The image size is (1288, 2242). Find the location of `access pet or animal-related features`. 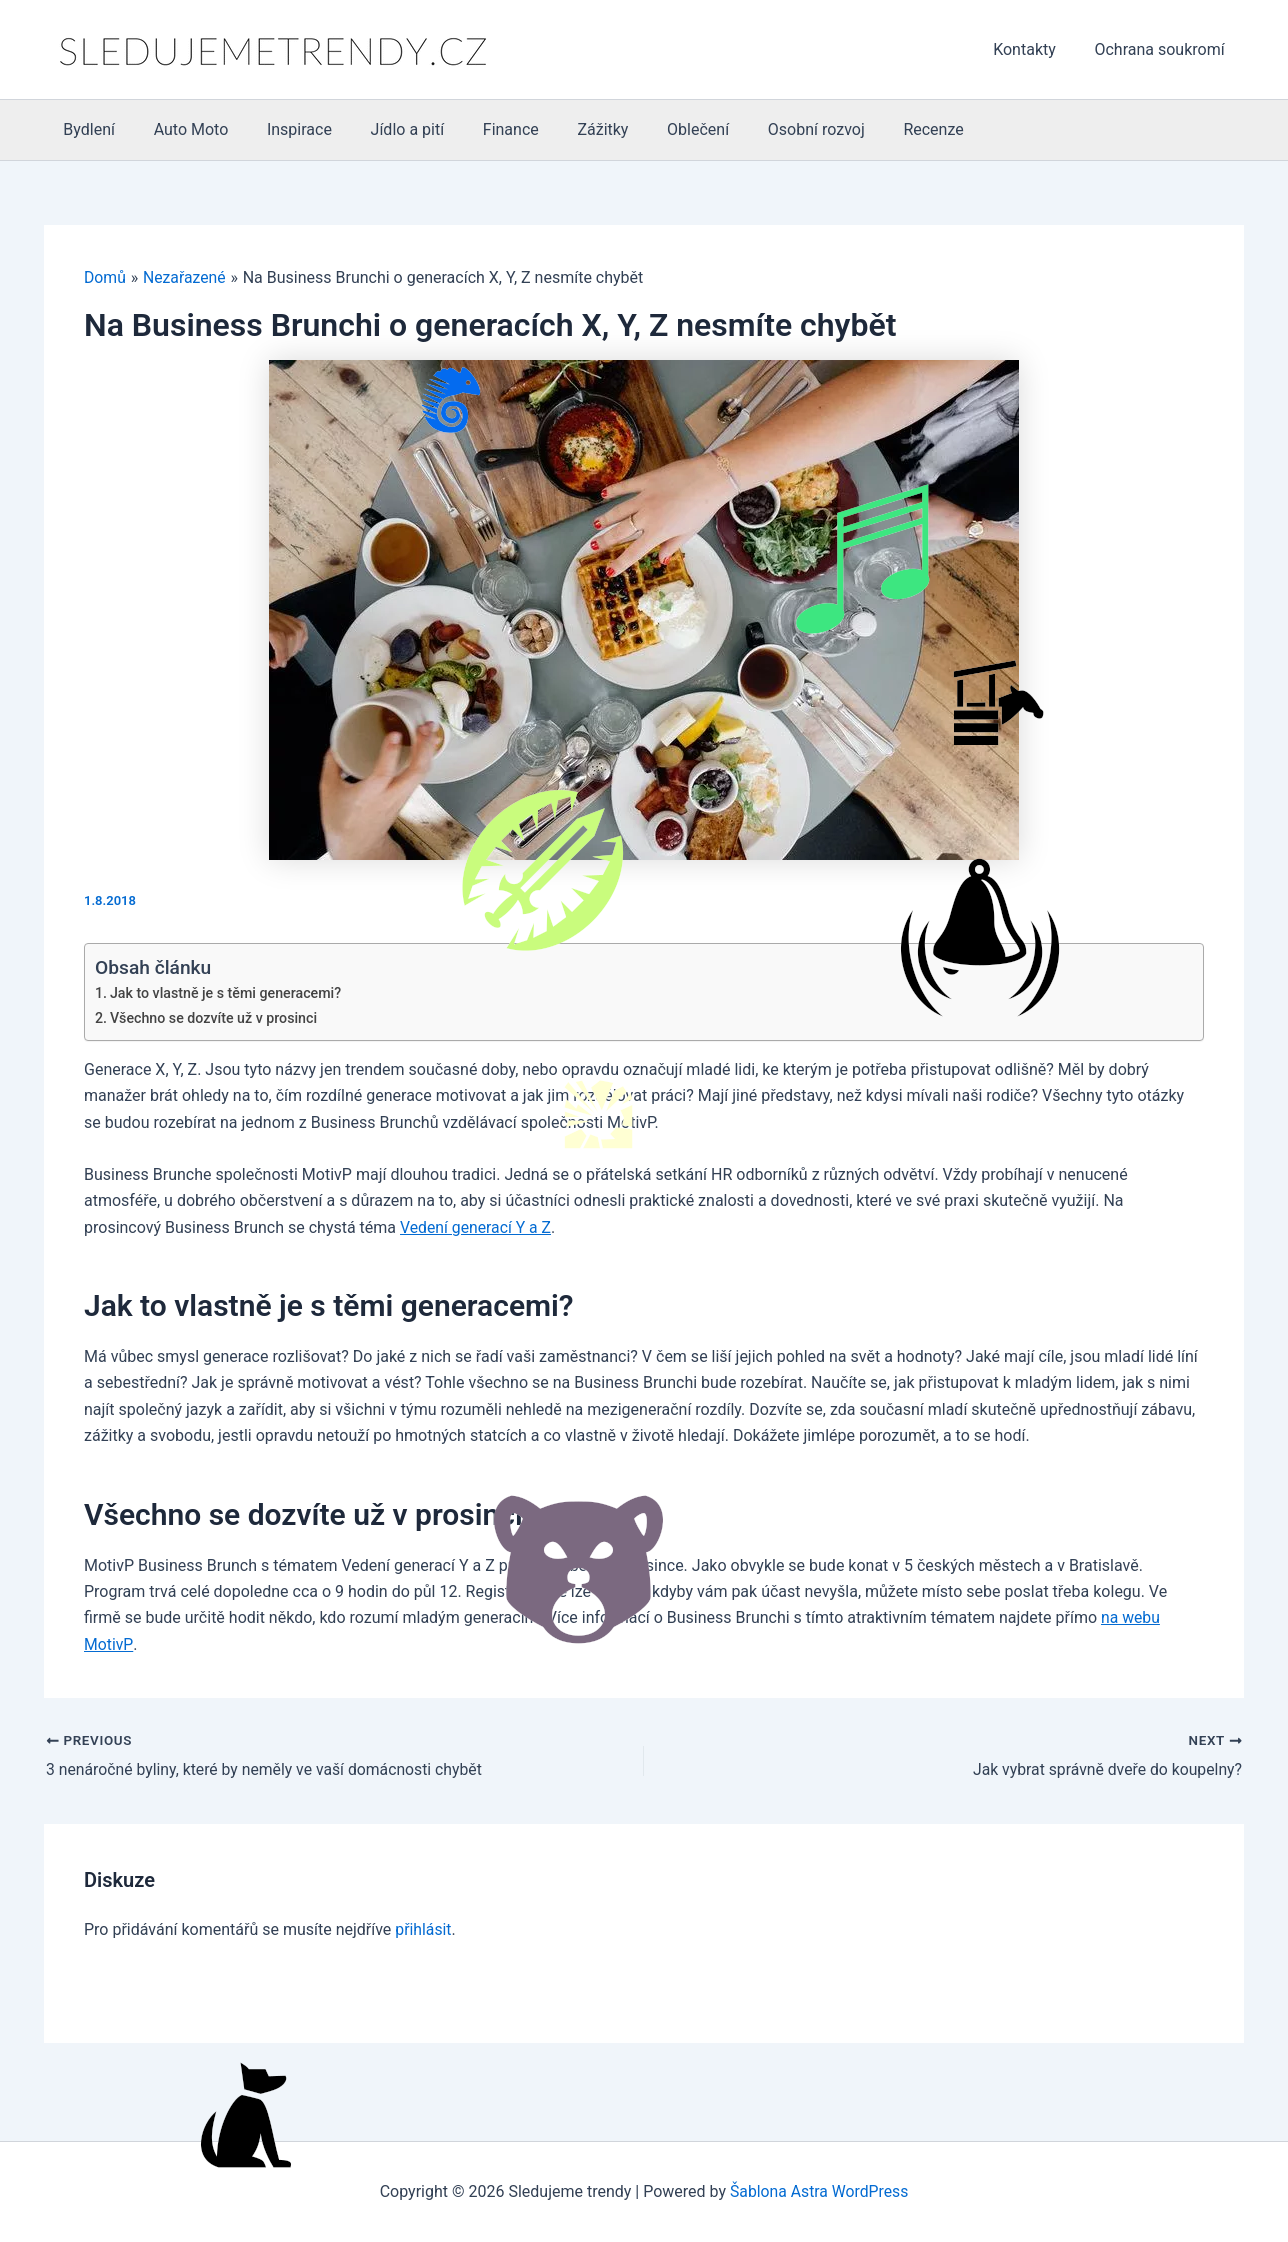

access pet or animal-related features is located at coordinates (246, 2116).